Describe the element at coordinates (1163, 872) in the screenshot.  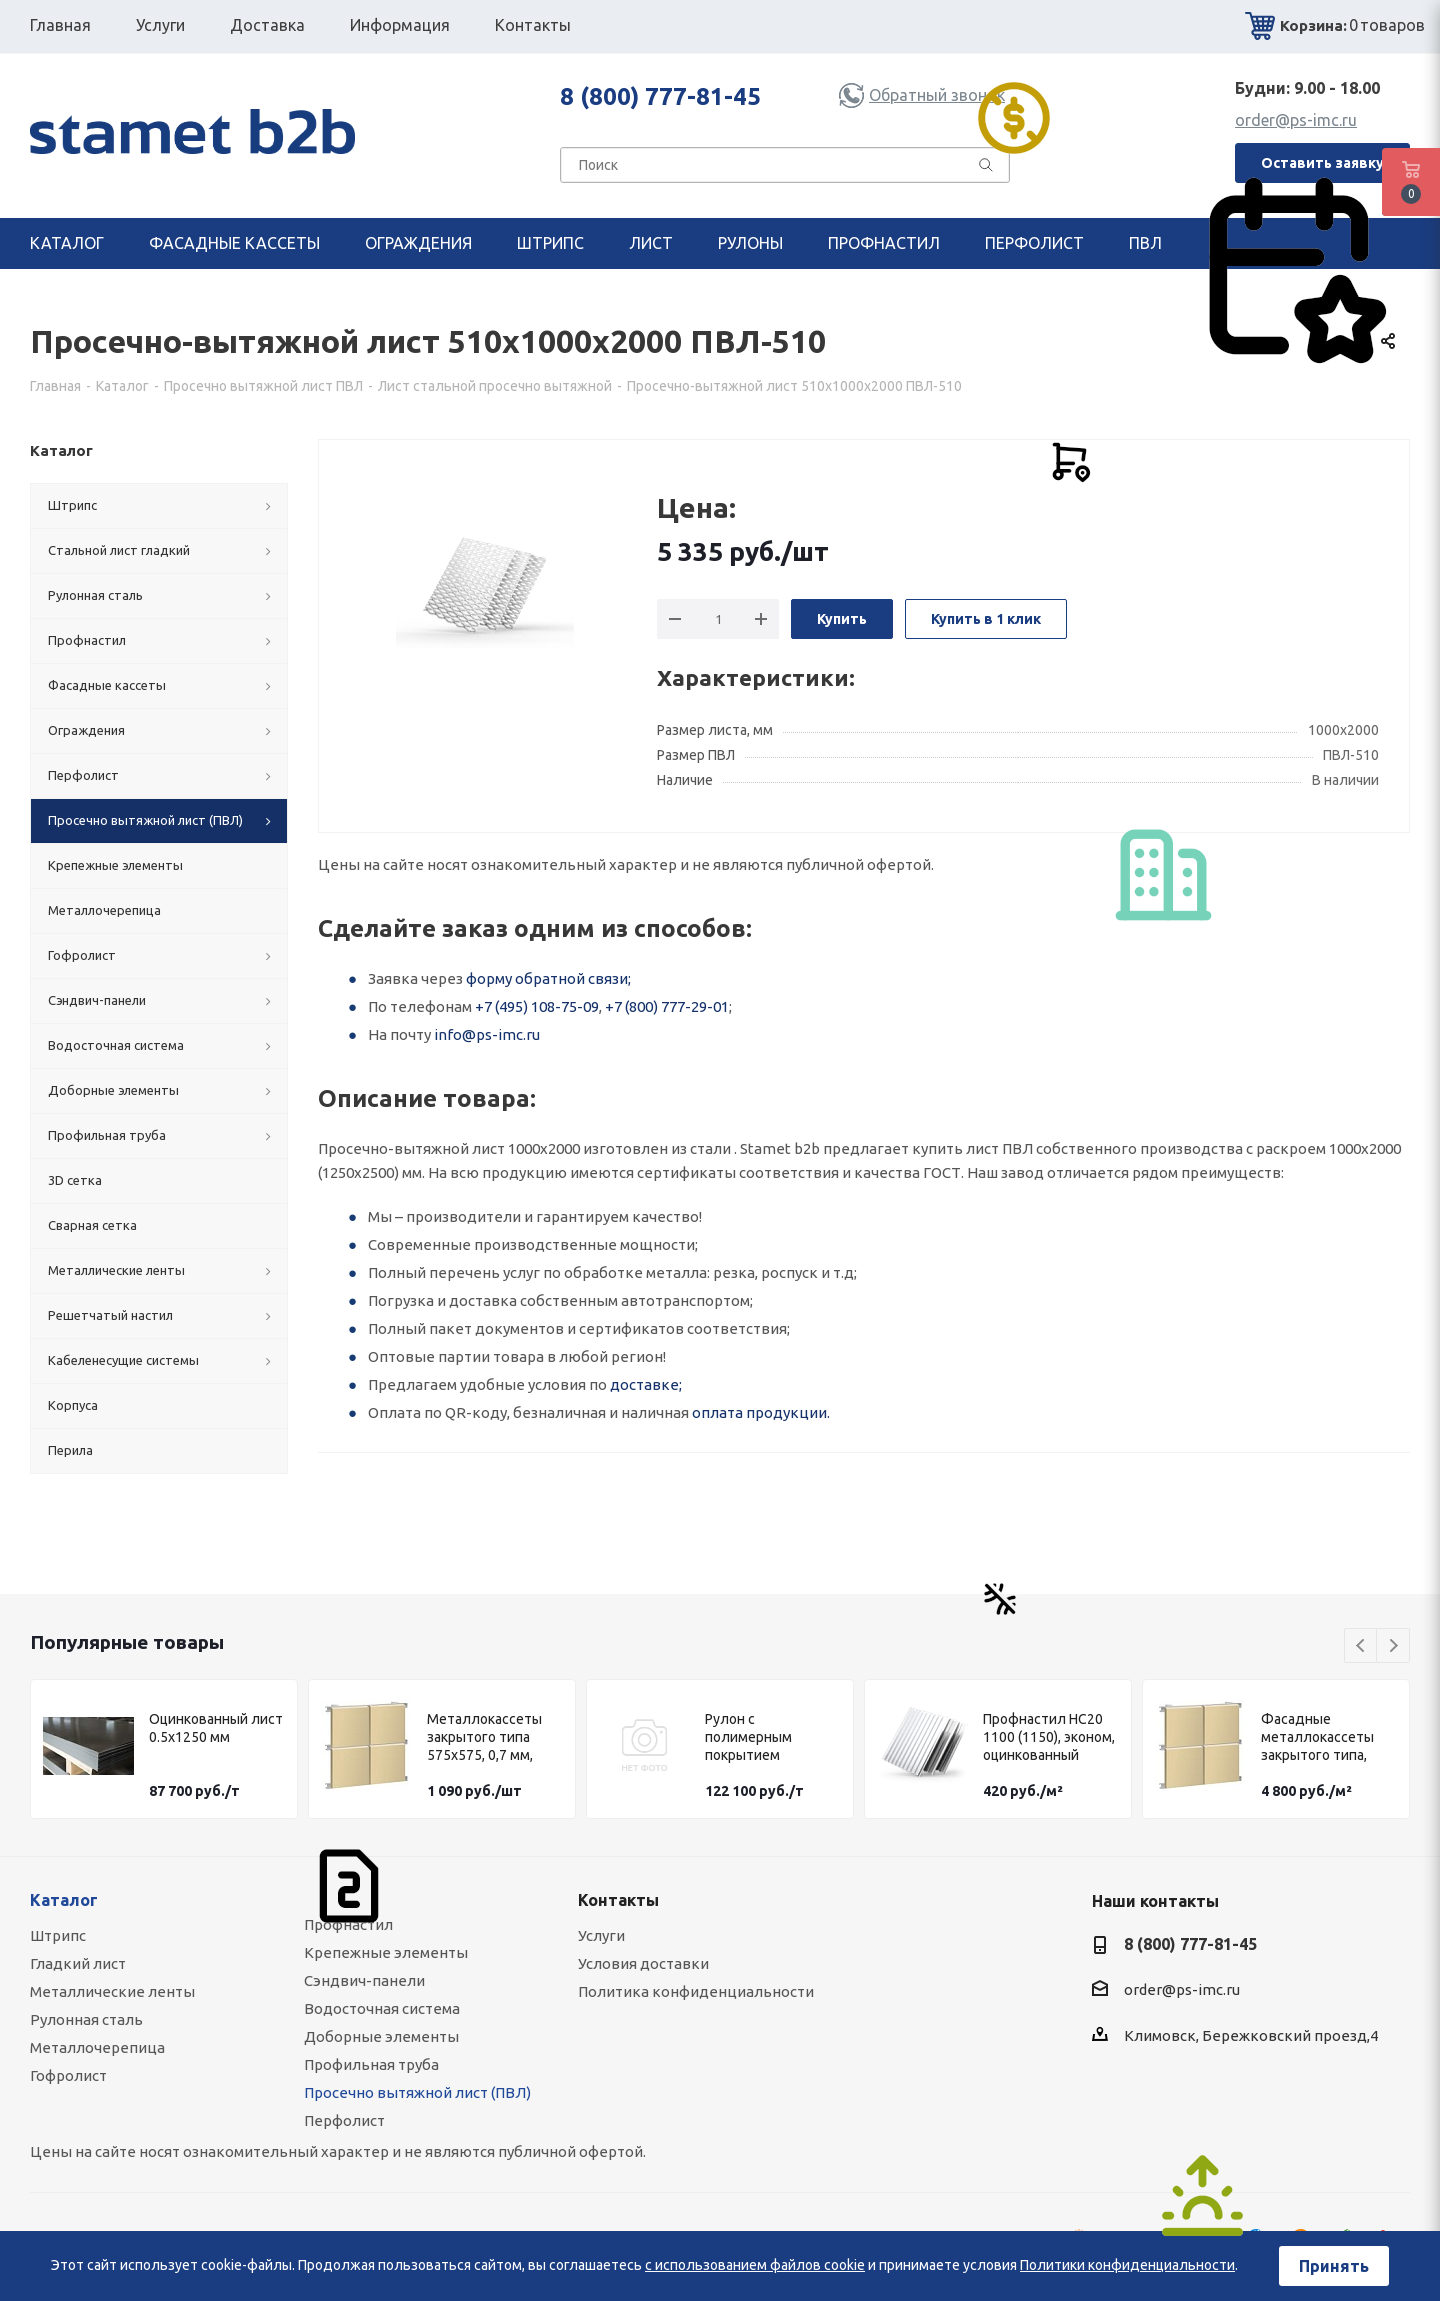
I see `view nearby buildings or properties` at that location.